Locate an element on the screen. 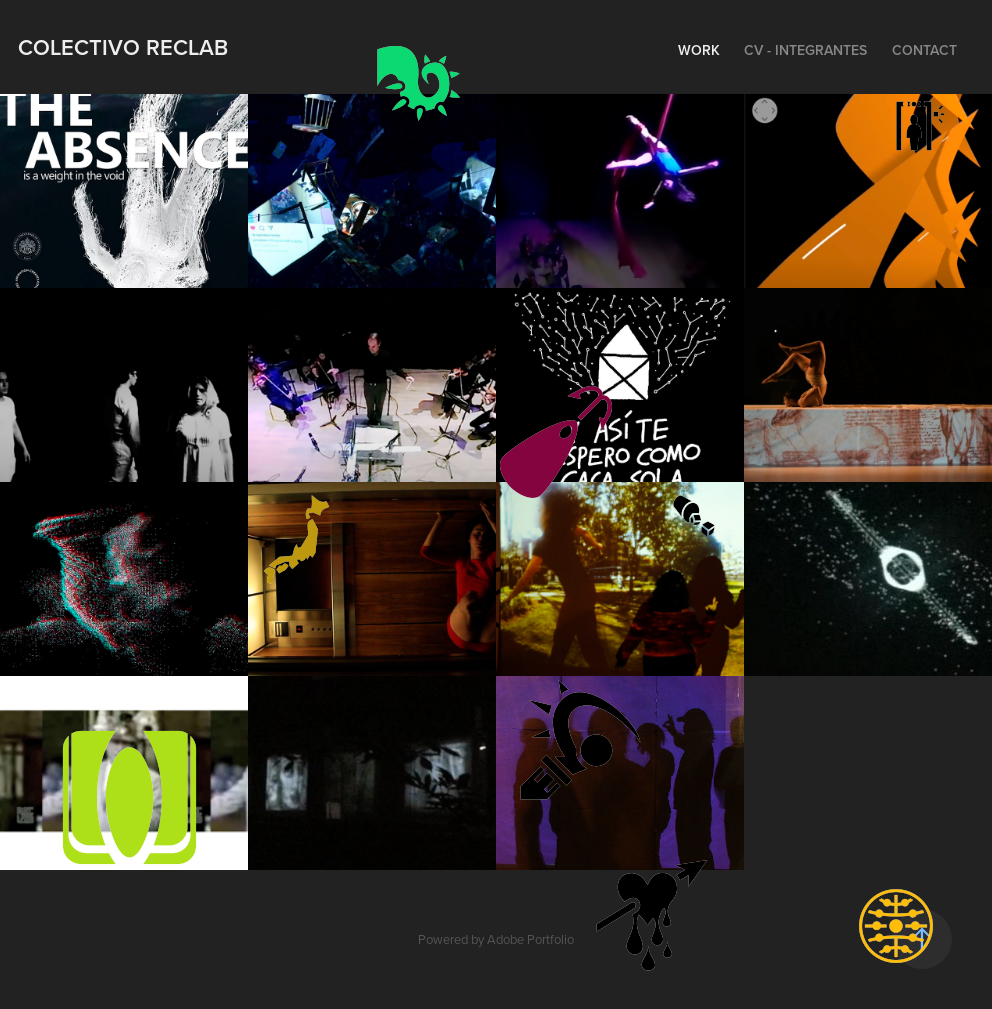 The width and height of the screenshot is (992, 1009). decorative design element or placeholder graphic is located at coordinates (129, 797).